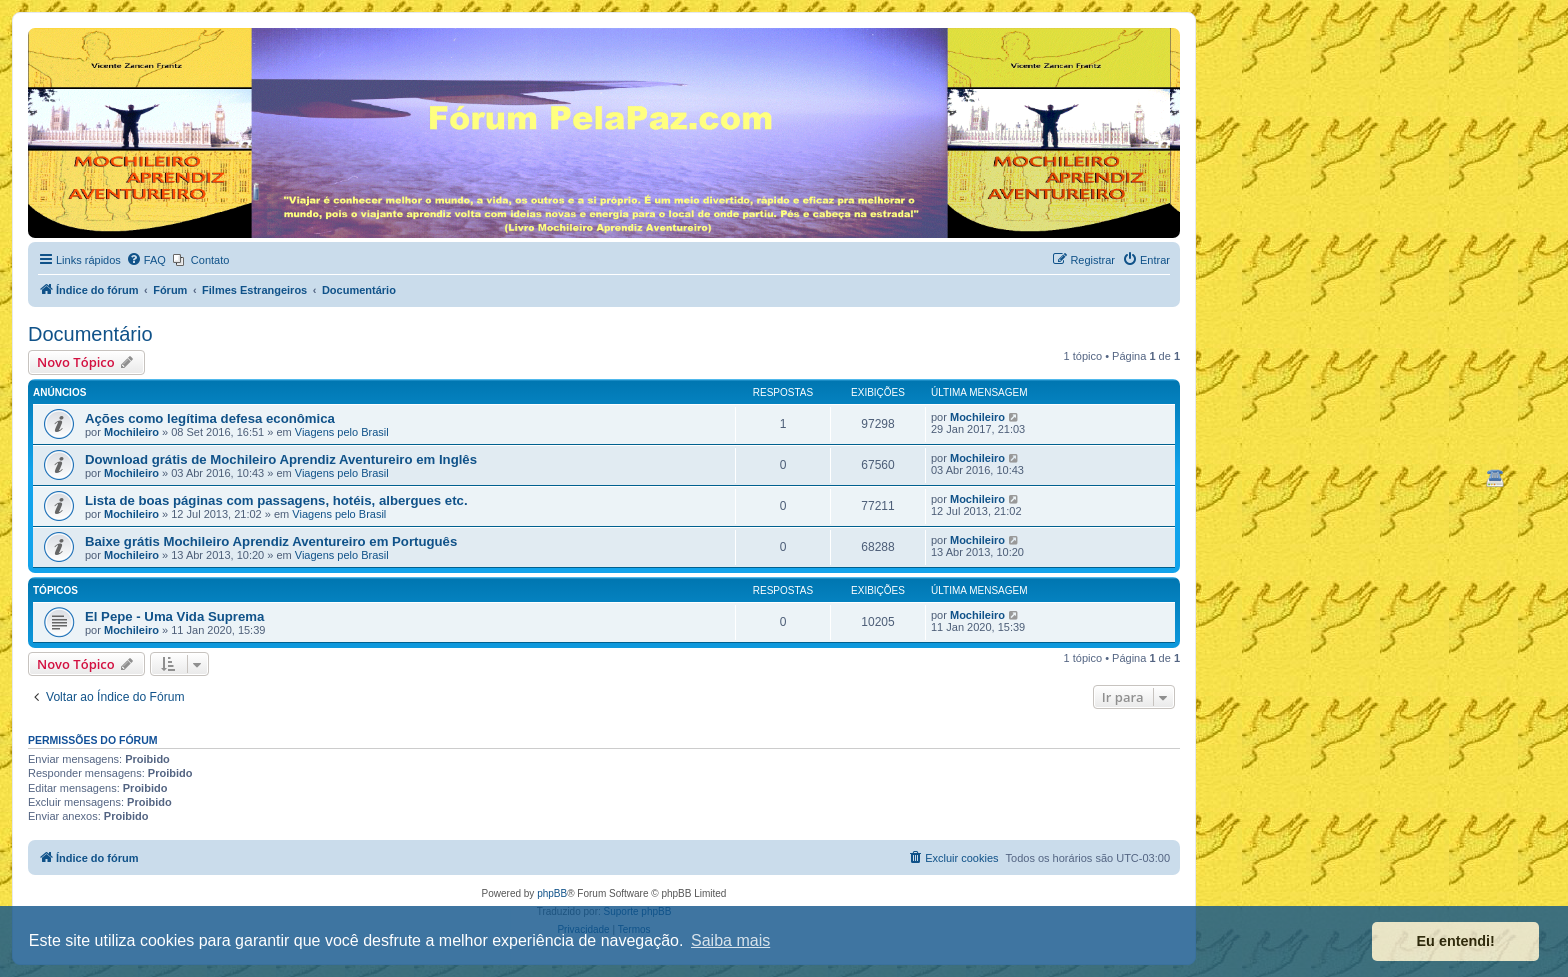 The image size is (1568, 977). What do you see at coordinates (1495, 479) in the screenshot?
I see `access modem or dial-up network settings` at bounding box center [1495, 479].